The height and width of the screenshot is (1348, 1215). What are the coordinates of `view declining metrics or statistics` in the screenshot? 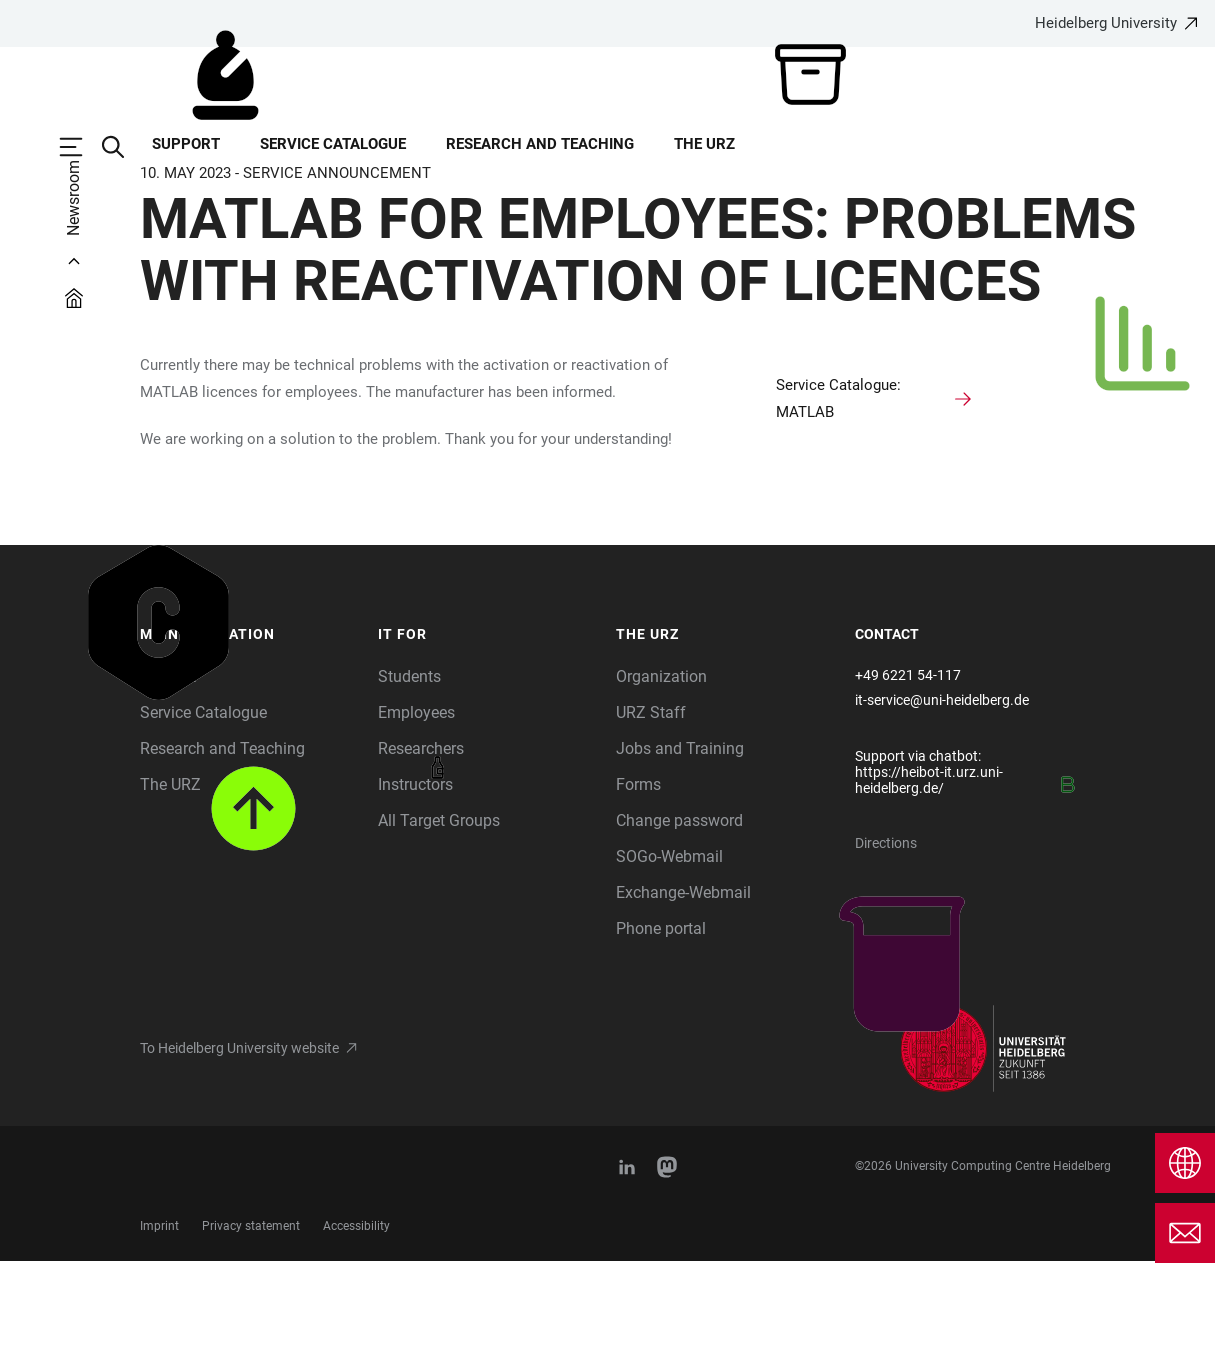 It's located at (1142, 343).